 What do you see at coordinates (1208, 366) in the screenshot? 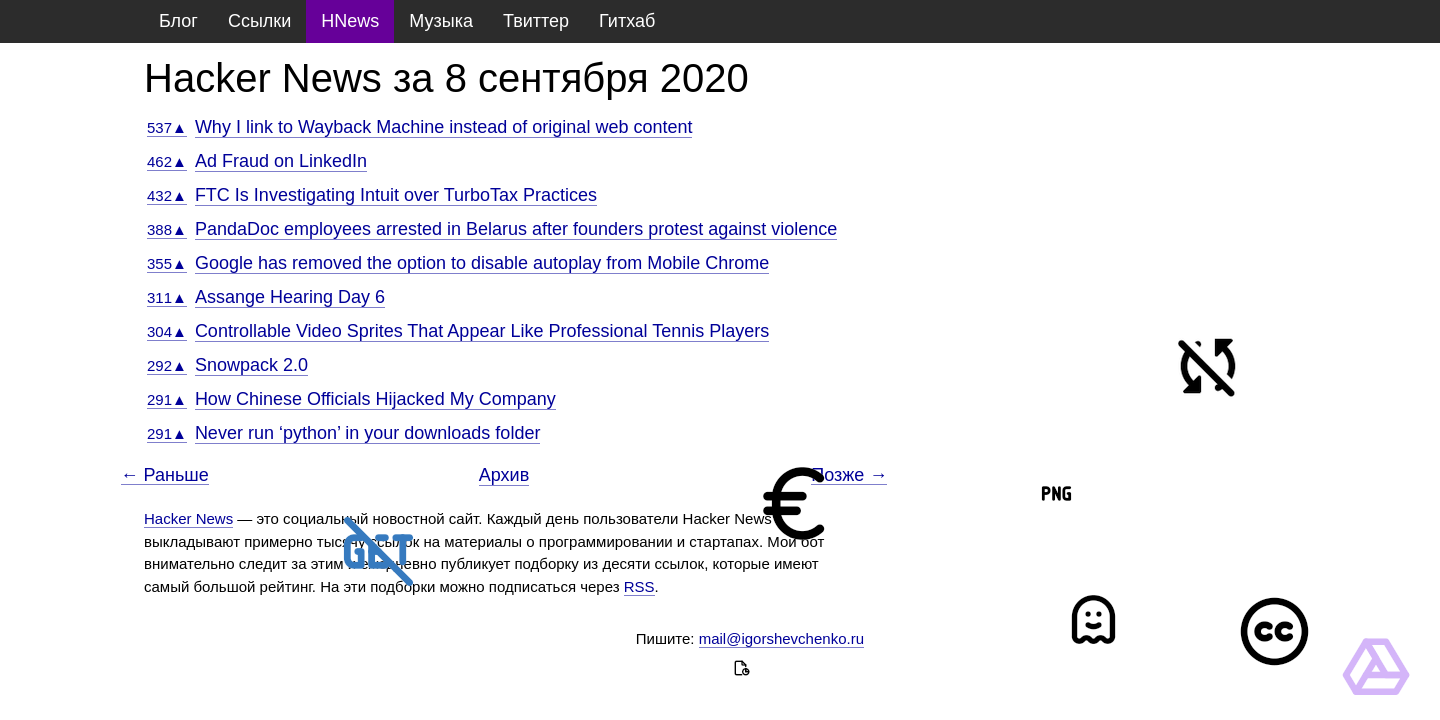
I see `sync is disabled or turned off` at bounding box center [1208, 366].